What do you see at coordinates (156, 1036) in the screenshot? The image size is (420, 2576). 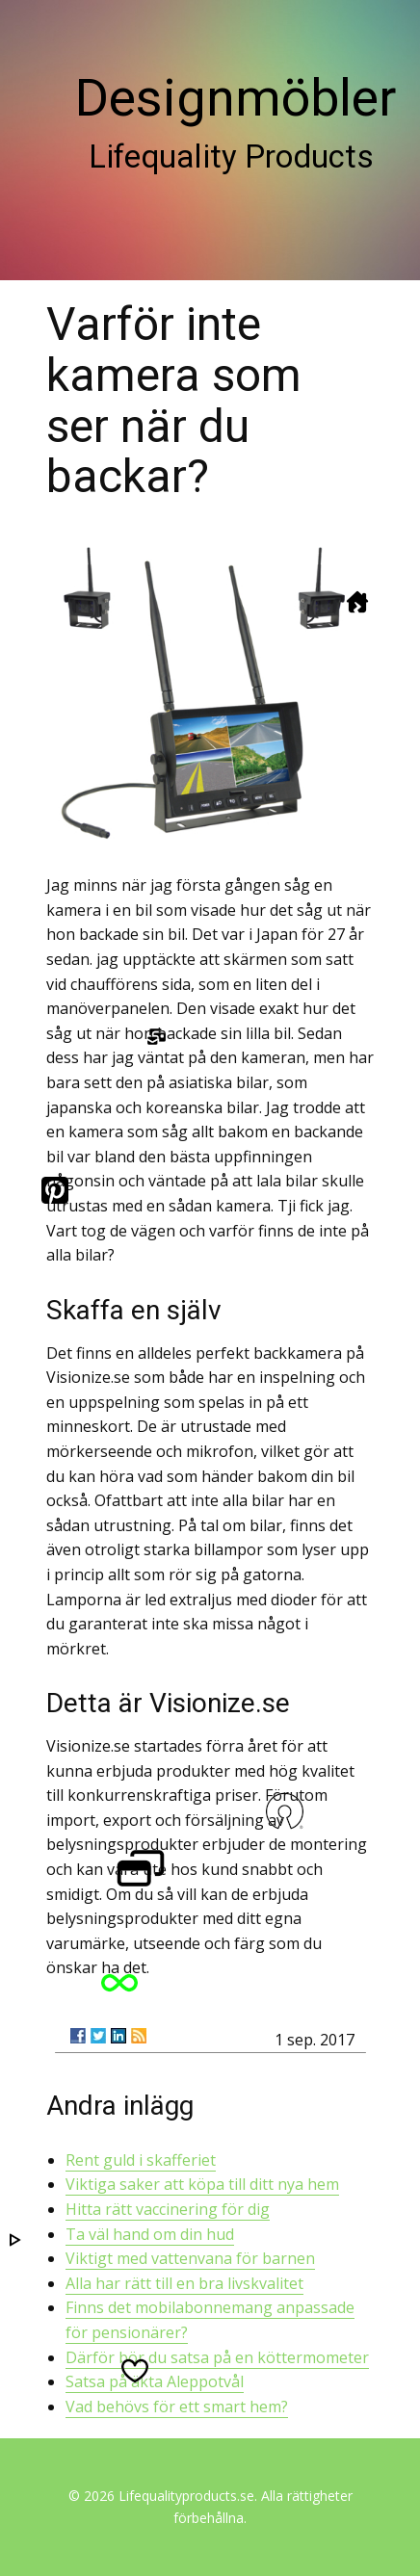 I see `access bulk mail or mass messaging` at bounding box center [156, 1036].